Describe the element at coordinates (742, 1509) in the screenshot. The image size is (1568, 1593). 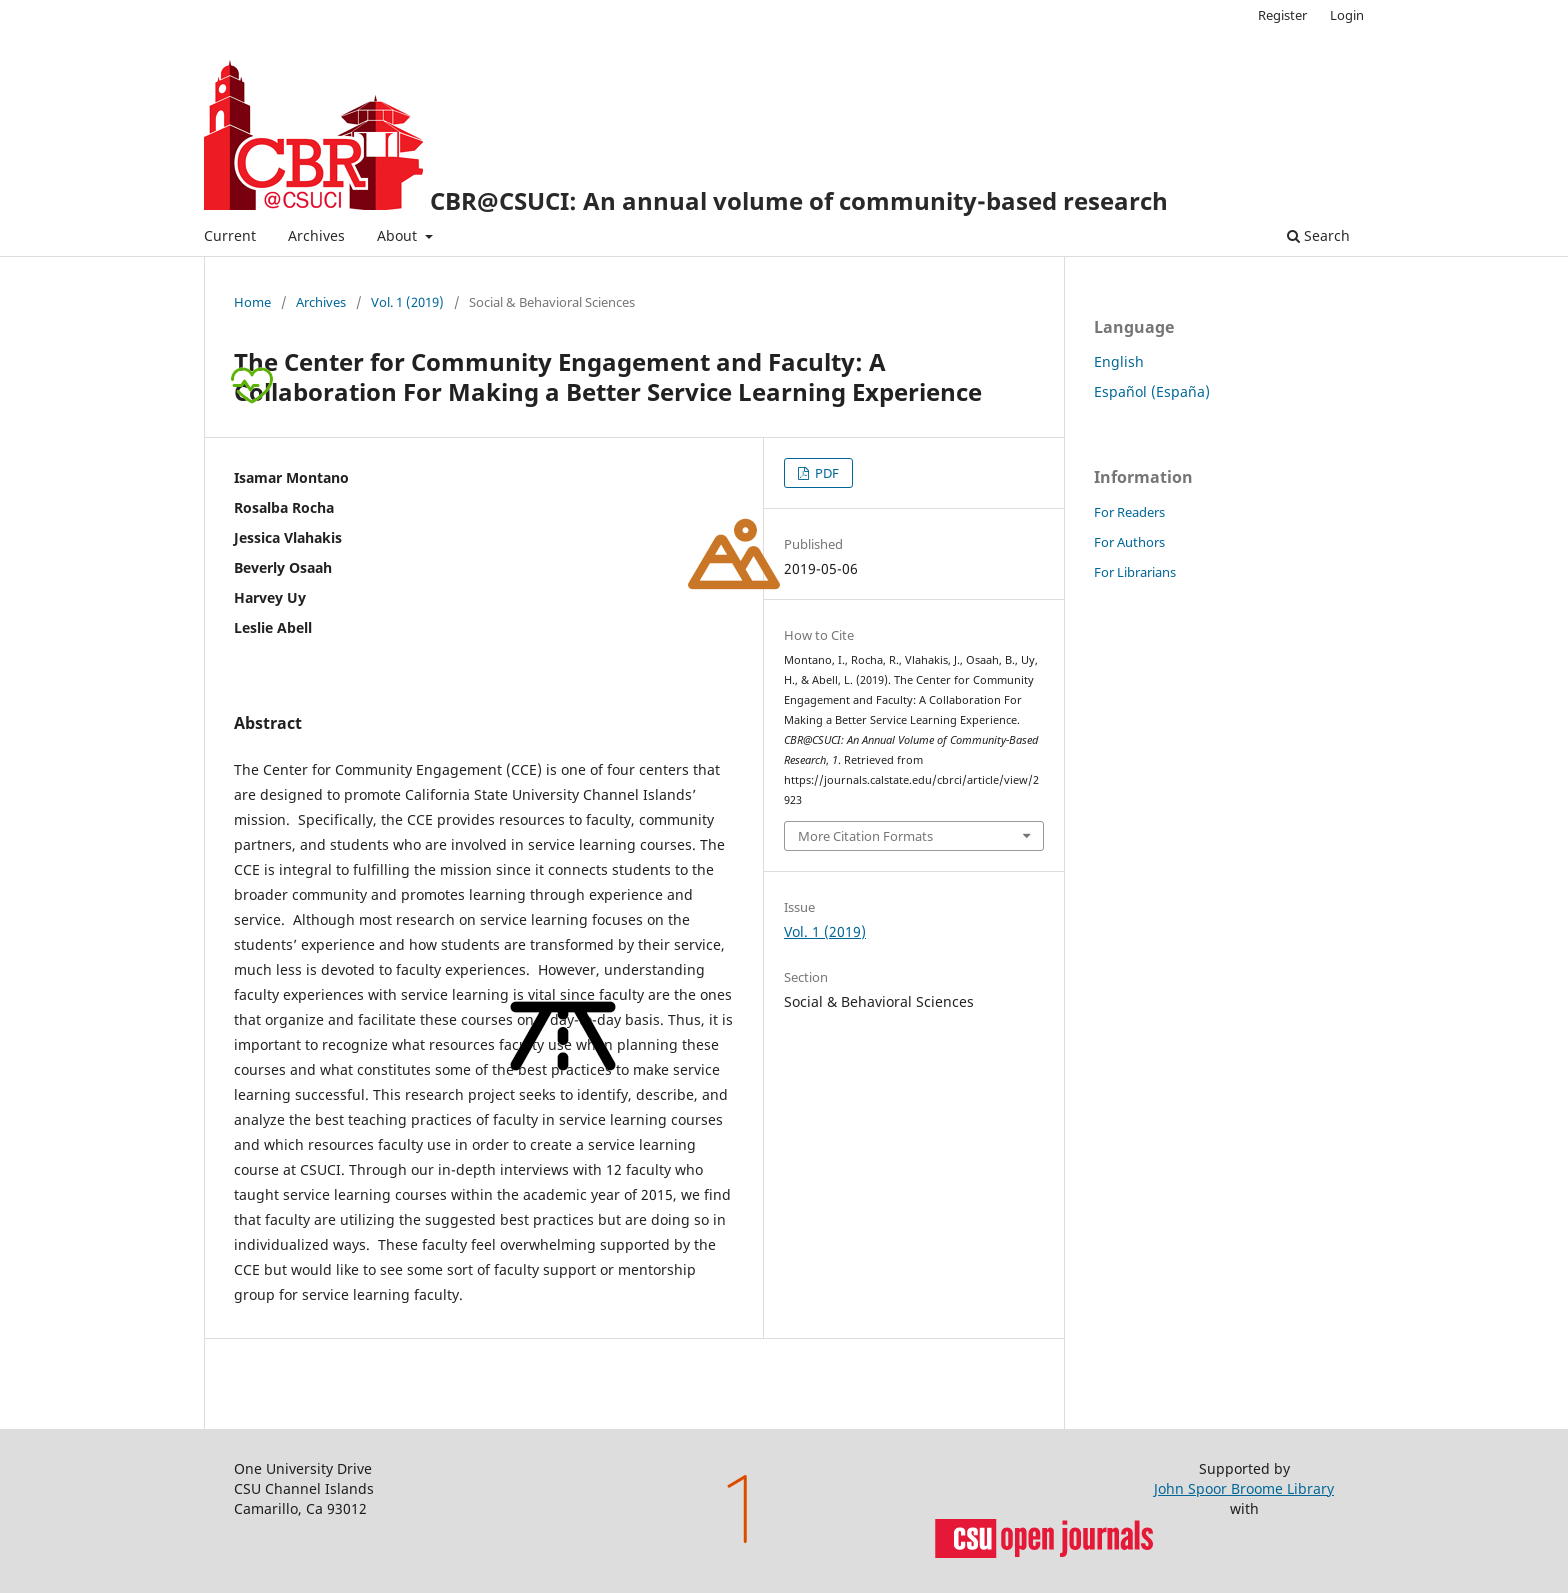
I see `indicates first place or top ranking` at that location.